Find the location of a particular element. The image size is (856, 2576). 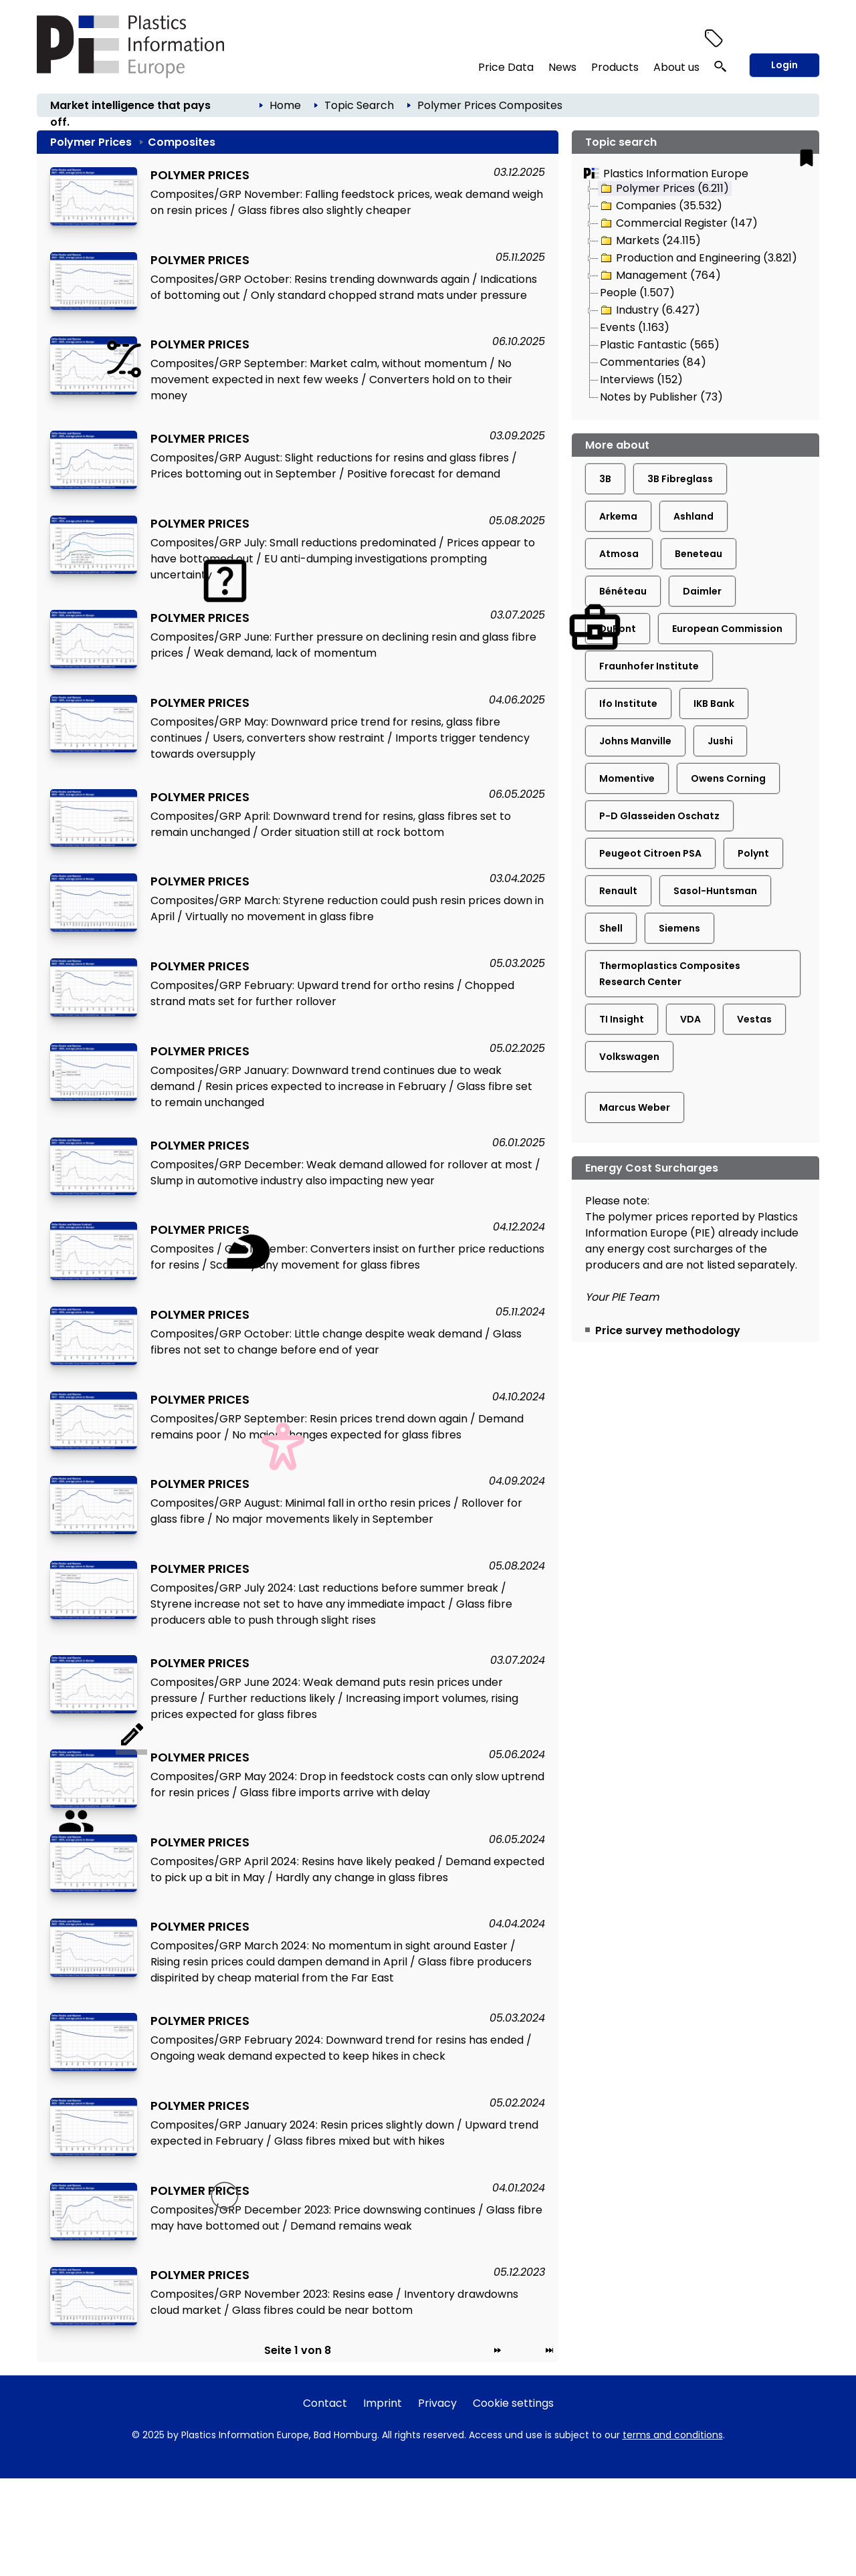

accessibility settings or features is located at coordinates (283, 1447).